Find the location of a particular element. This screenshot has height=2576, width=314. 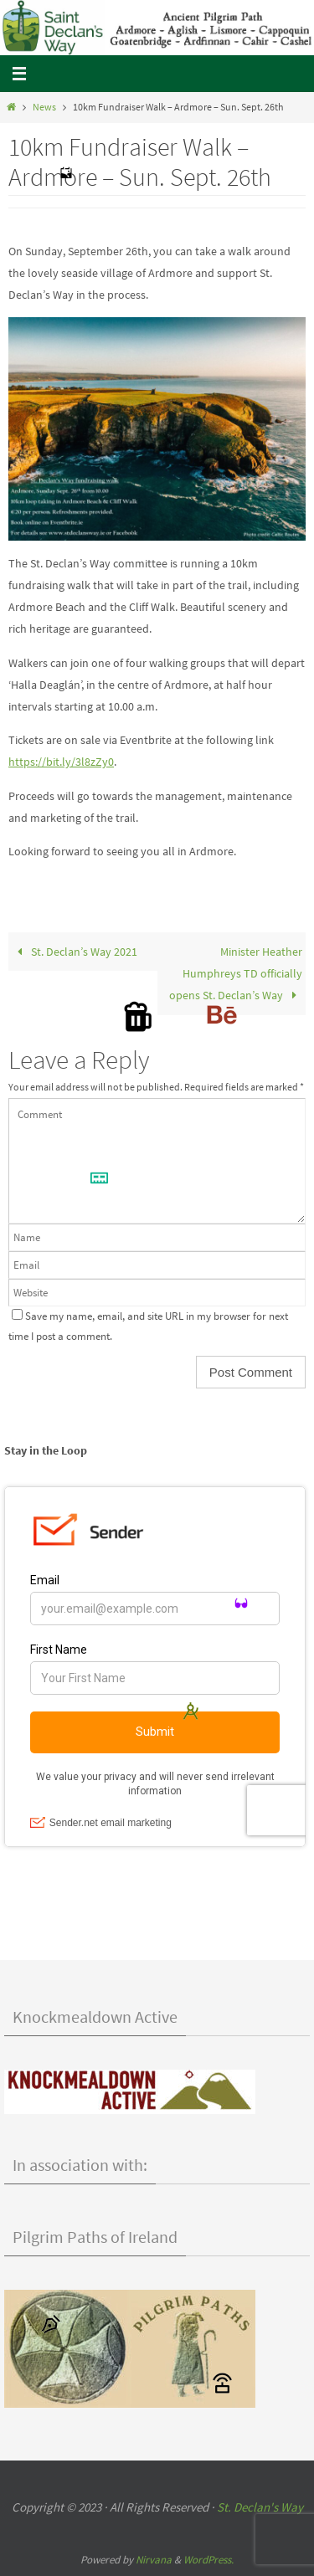

access drawing compass tool is located at coordinates (190, 1711).